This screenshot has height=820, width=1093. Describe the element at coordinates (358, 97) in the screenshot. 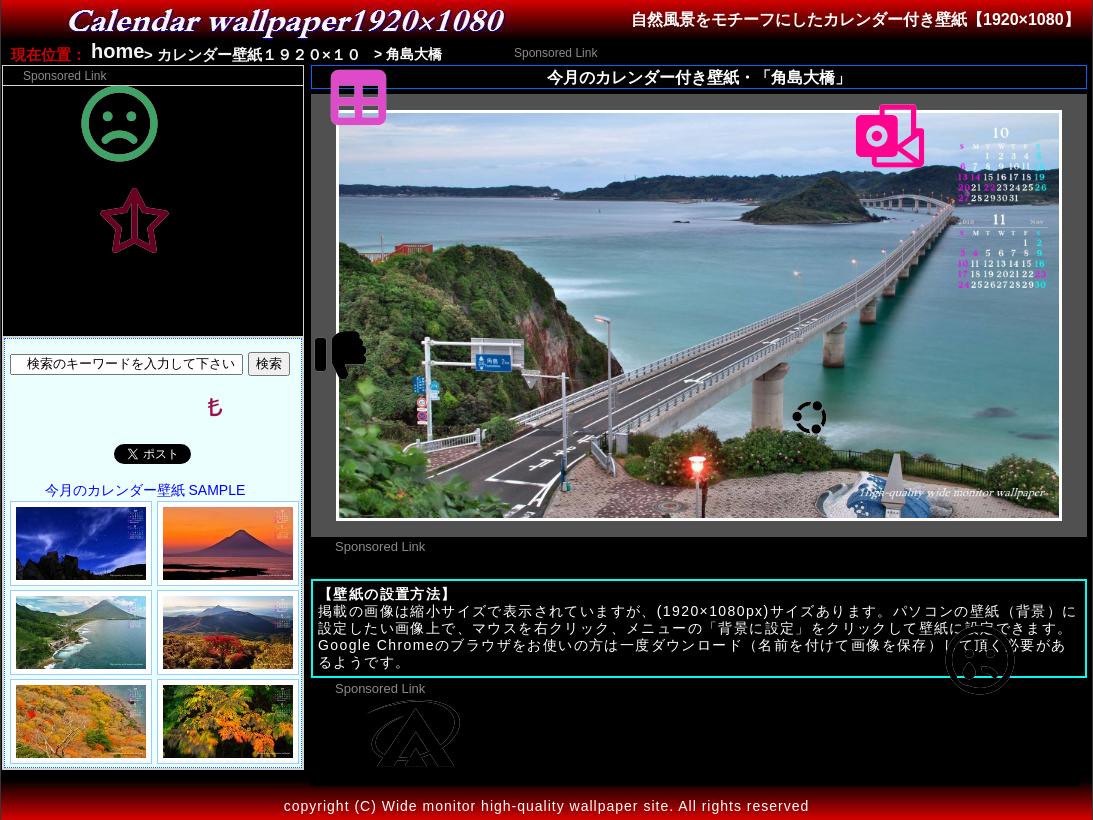

I see `view data in table format` at that location.